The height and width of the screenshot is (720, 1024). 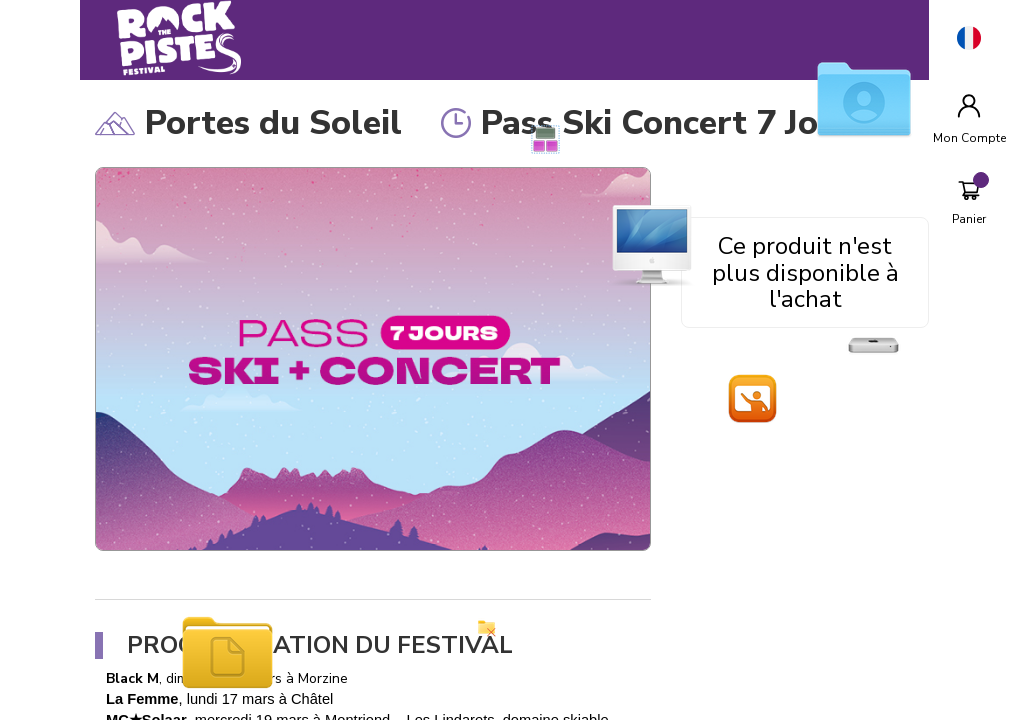 What do you see at coordinates (752, 398) in the screenshot?
I see `open Apple Classroom app` at bounding box center [752, 398].